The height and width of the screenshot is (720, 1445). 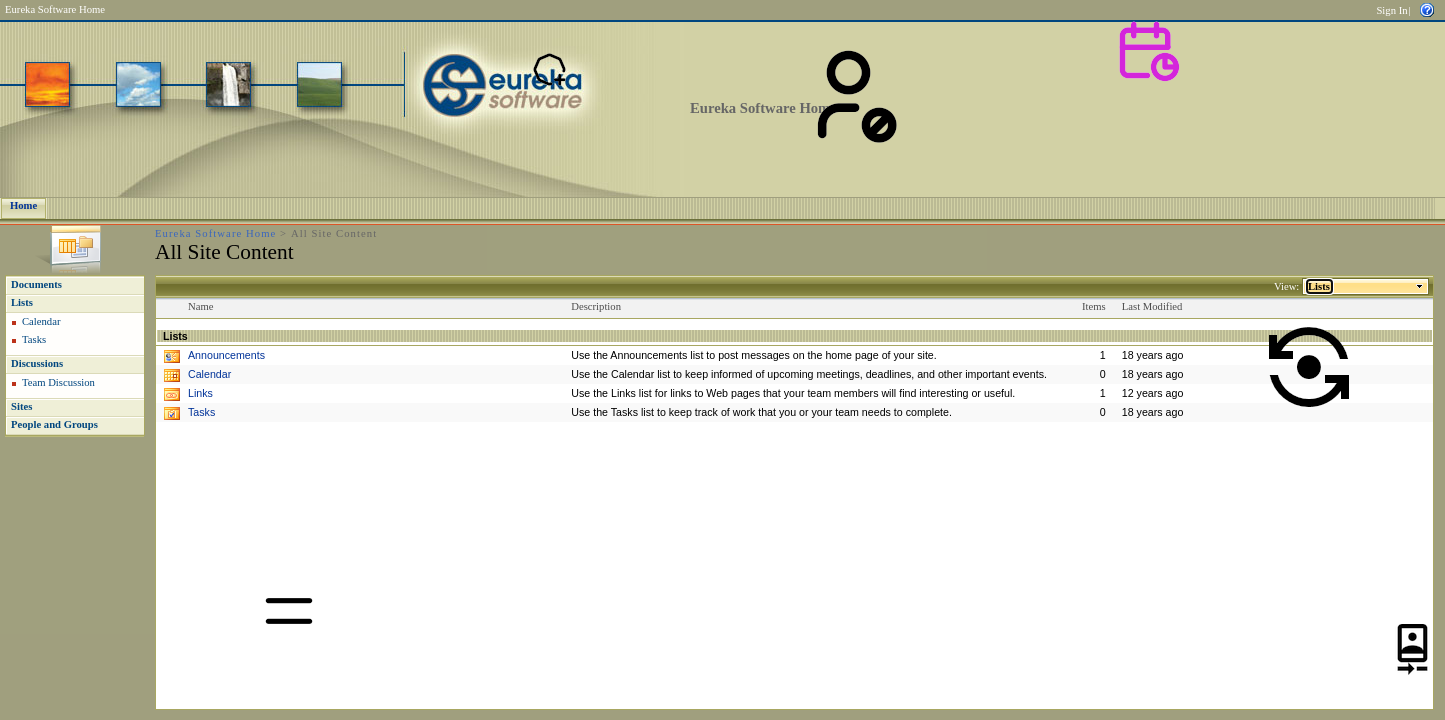 What do you see at coordinates (549, 69) in the screenshot?
I see `add a new warning or alert` at bounding box center [549, 69].